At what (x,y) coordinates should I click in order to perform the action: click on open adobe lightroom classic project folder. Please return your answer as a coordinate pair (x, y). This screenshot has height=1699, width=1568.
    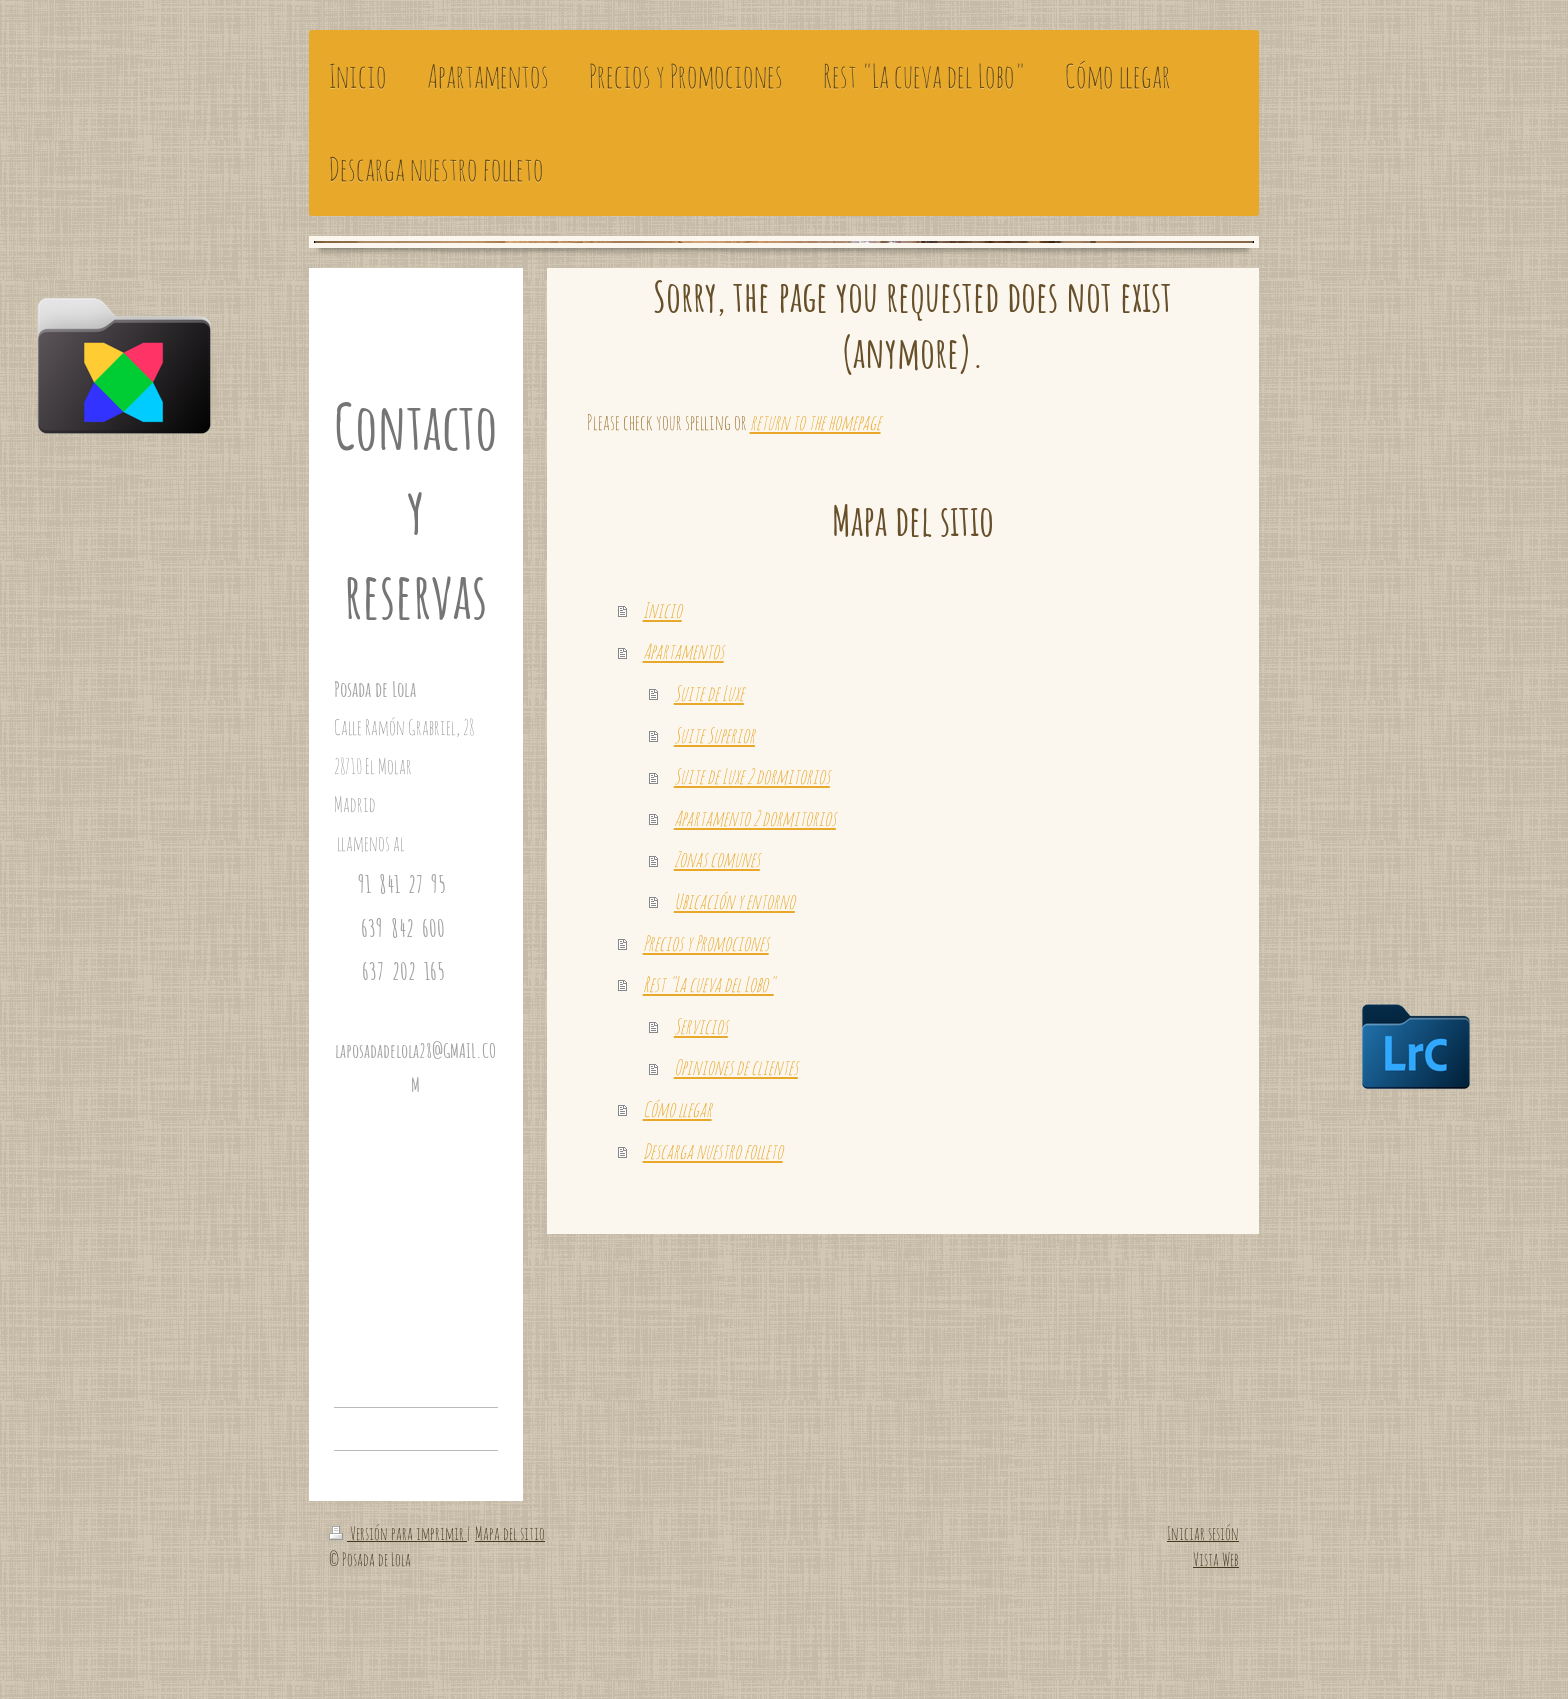
    Looking at the image, I should click on (1415, 1049).